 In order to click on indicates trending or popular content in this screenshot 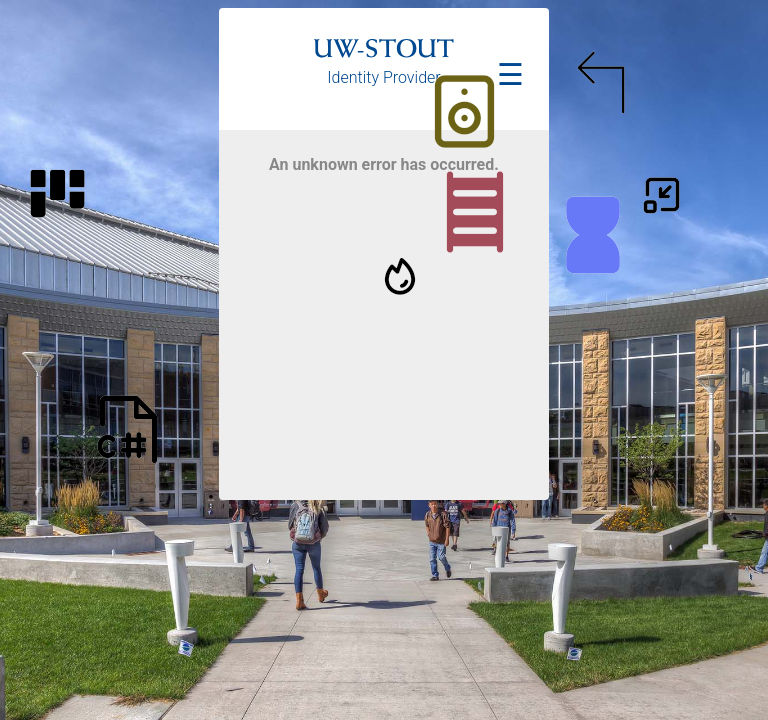, I will do `click(400, 277)`.